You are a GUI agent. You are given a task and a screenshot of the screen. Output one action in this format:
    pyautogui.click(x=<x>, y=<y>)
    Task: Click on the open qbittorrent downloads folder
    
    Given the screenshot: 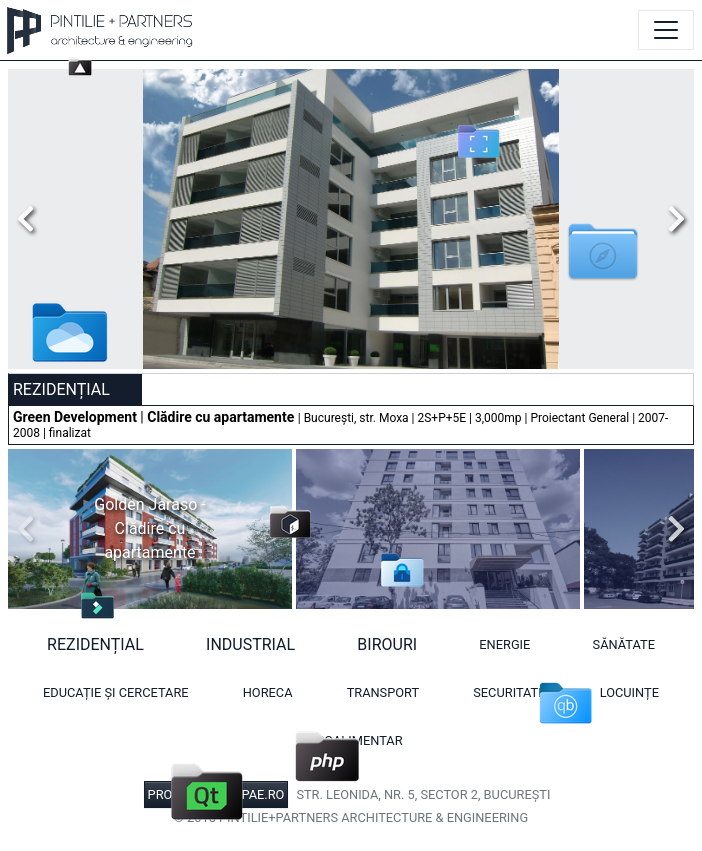 What is the action you would take?
    pyautogui.click(x=565, y=704)
    